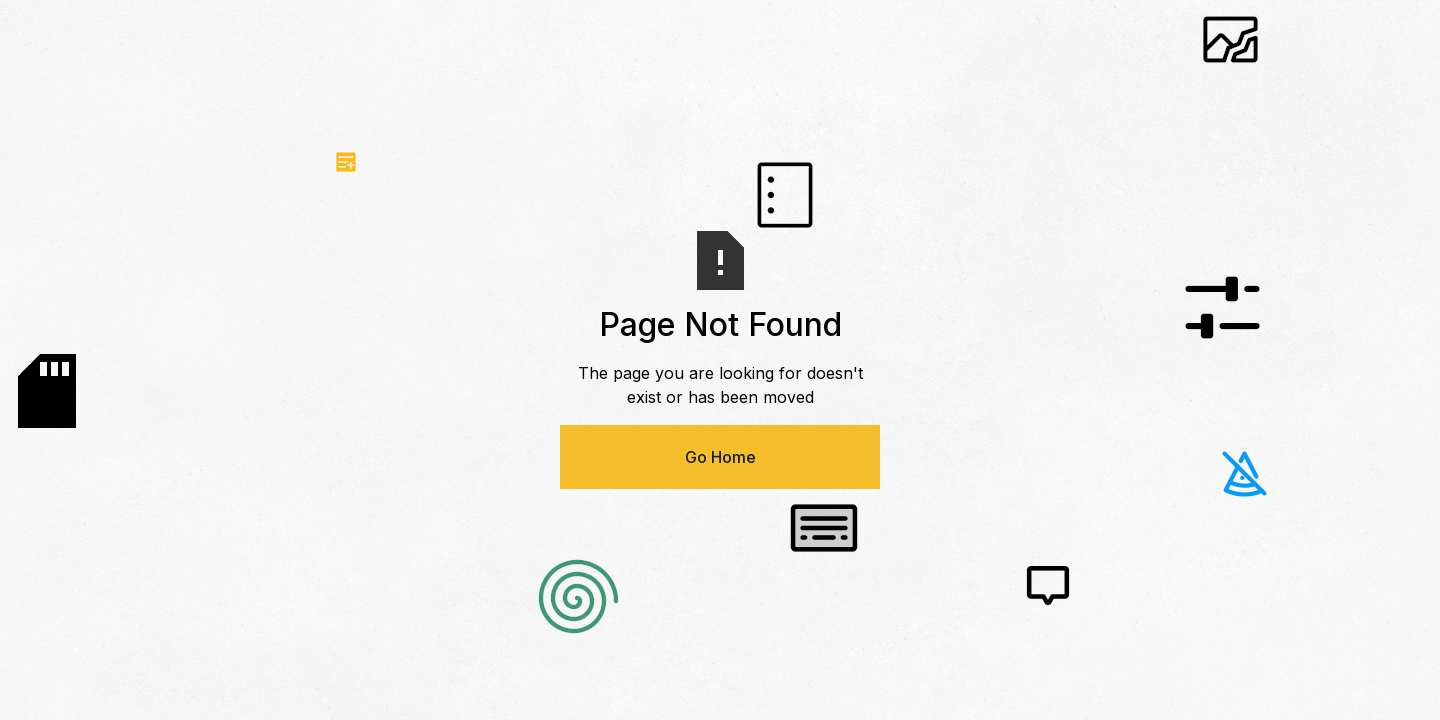 Image resolution: width=1440 pixels, height=720 pixels. What do you see at coordinates (47, 391) in the screenshot?
I see `access sd card storage` at bounding box center [47, 391].